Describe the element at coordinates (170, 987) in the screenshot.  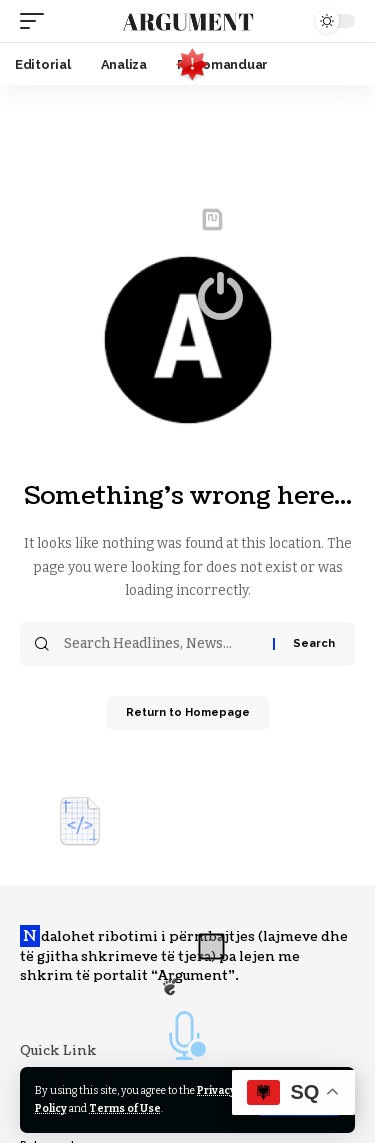
I see `access the GNOME desktop home or start menu` at that location.